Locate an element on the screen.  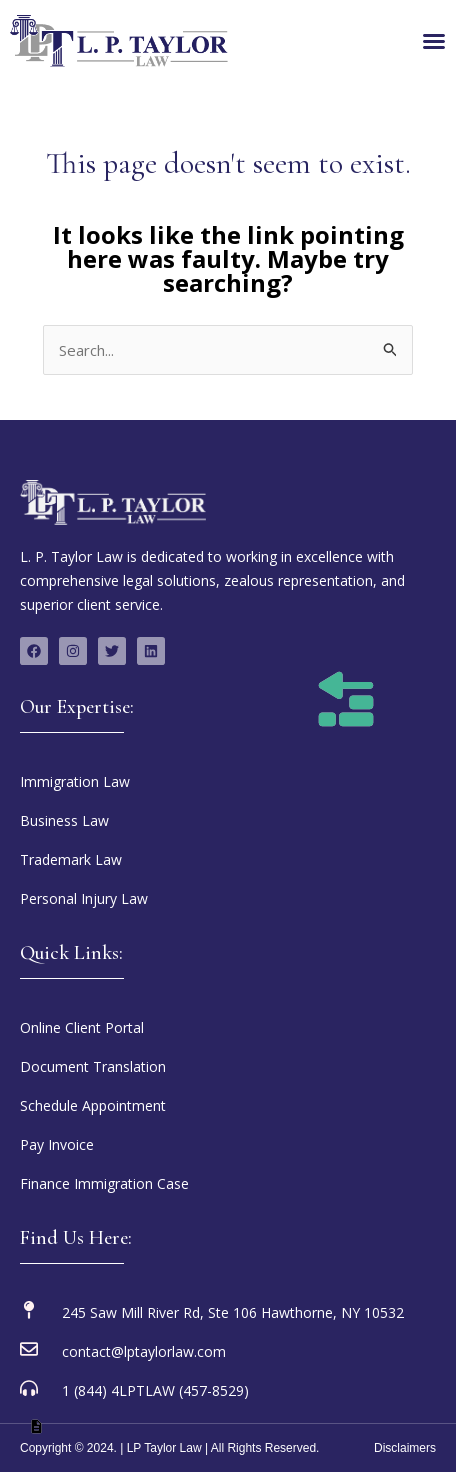
view document contents is located at coordinates (36, 1426).